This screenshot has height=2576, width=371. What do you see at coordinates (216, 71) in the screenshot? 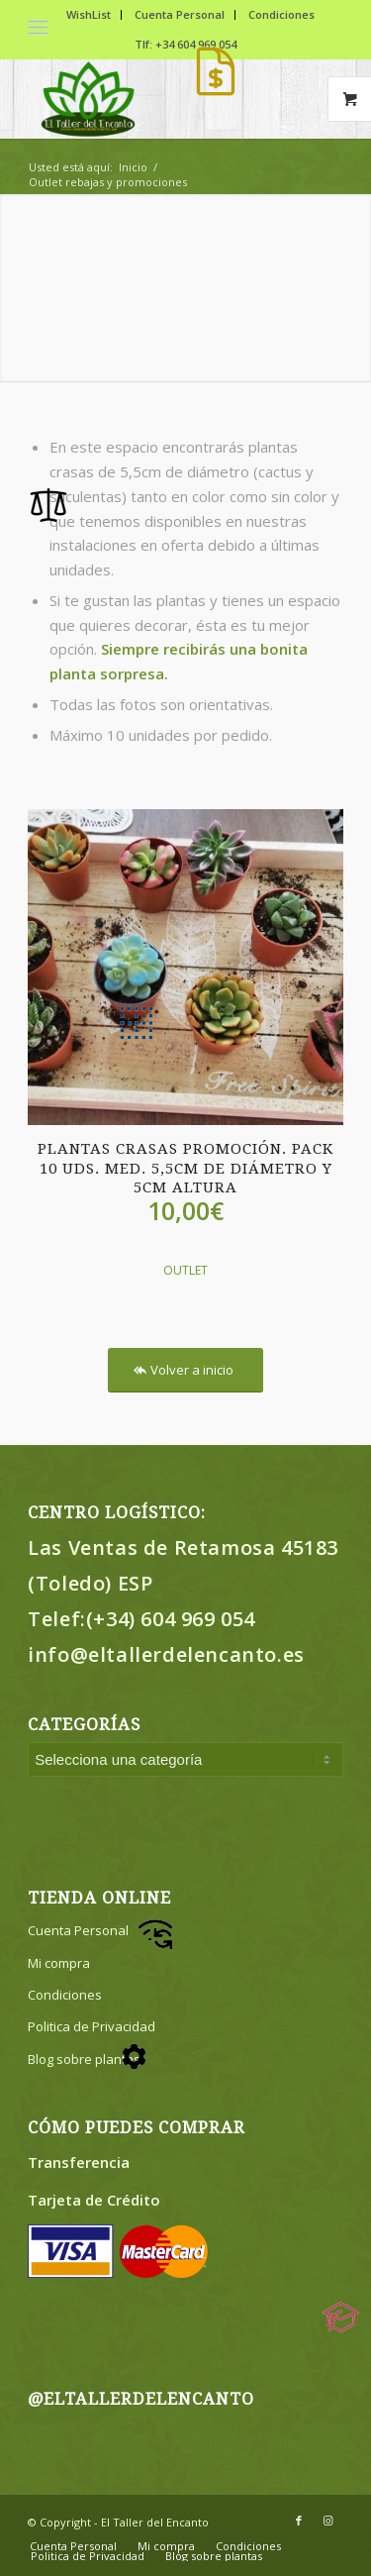
I see `view financial document or invoice` at bounding box center [216, 71].